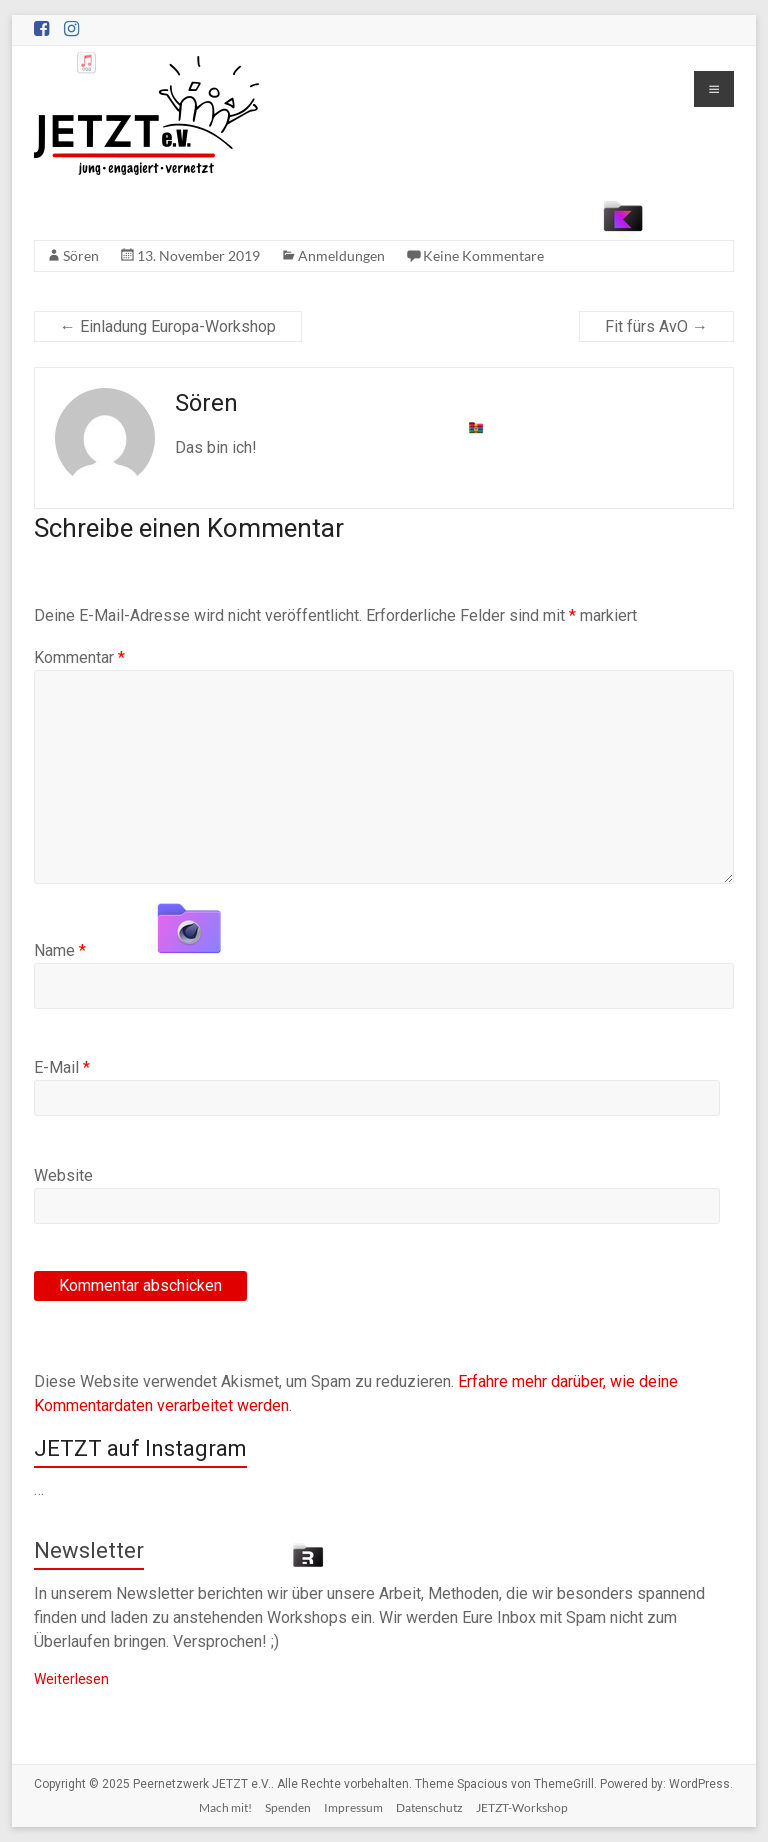 The height and width of the screenshot is (1842, 768). I want to click on an ogg vorbis audio file, so click(86, 62).